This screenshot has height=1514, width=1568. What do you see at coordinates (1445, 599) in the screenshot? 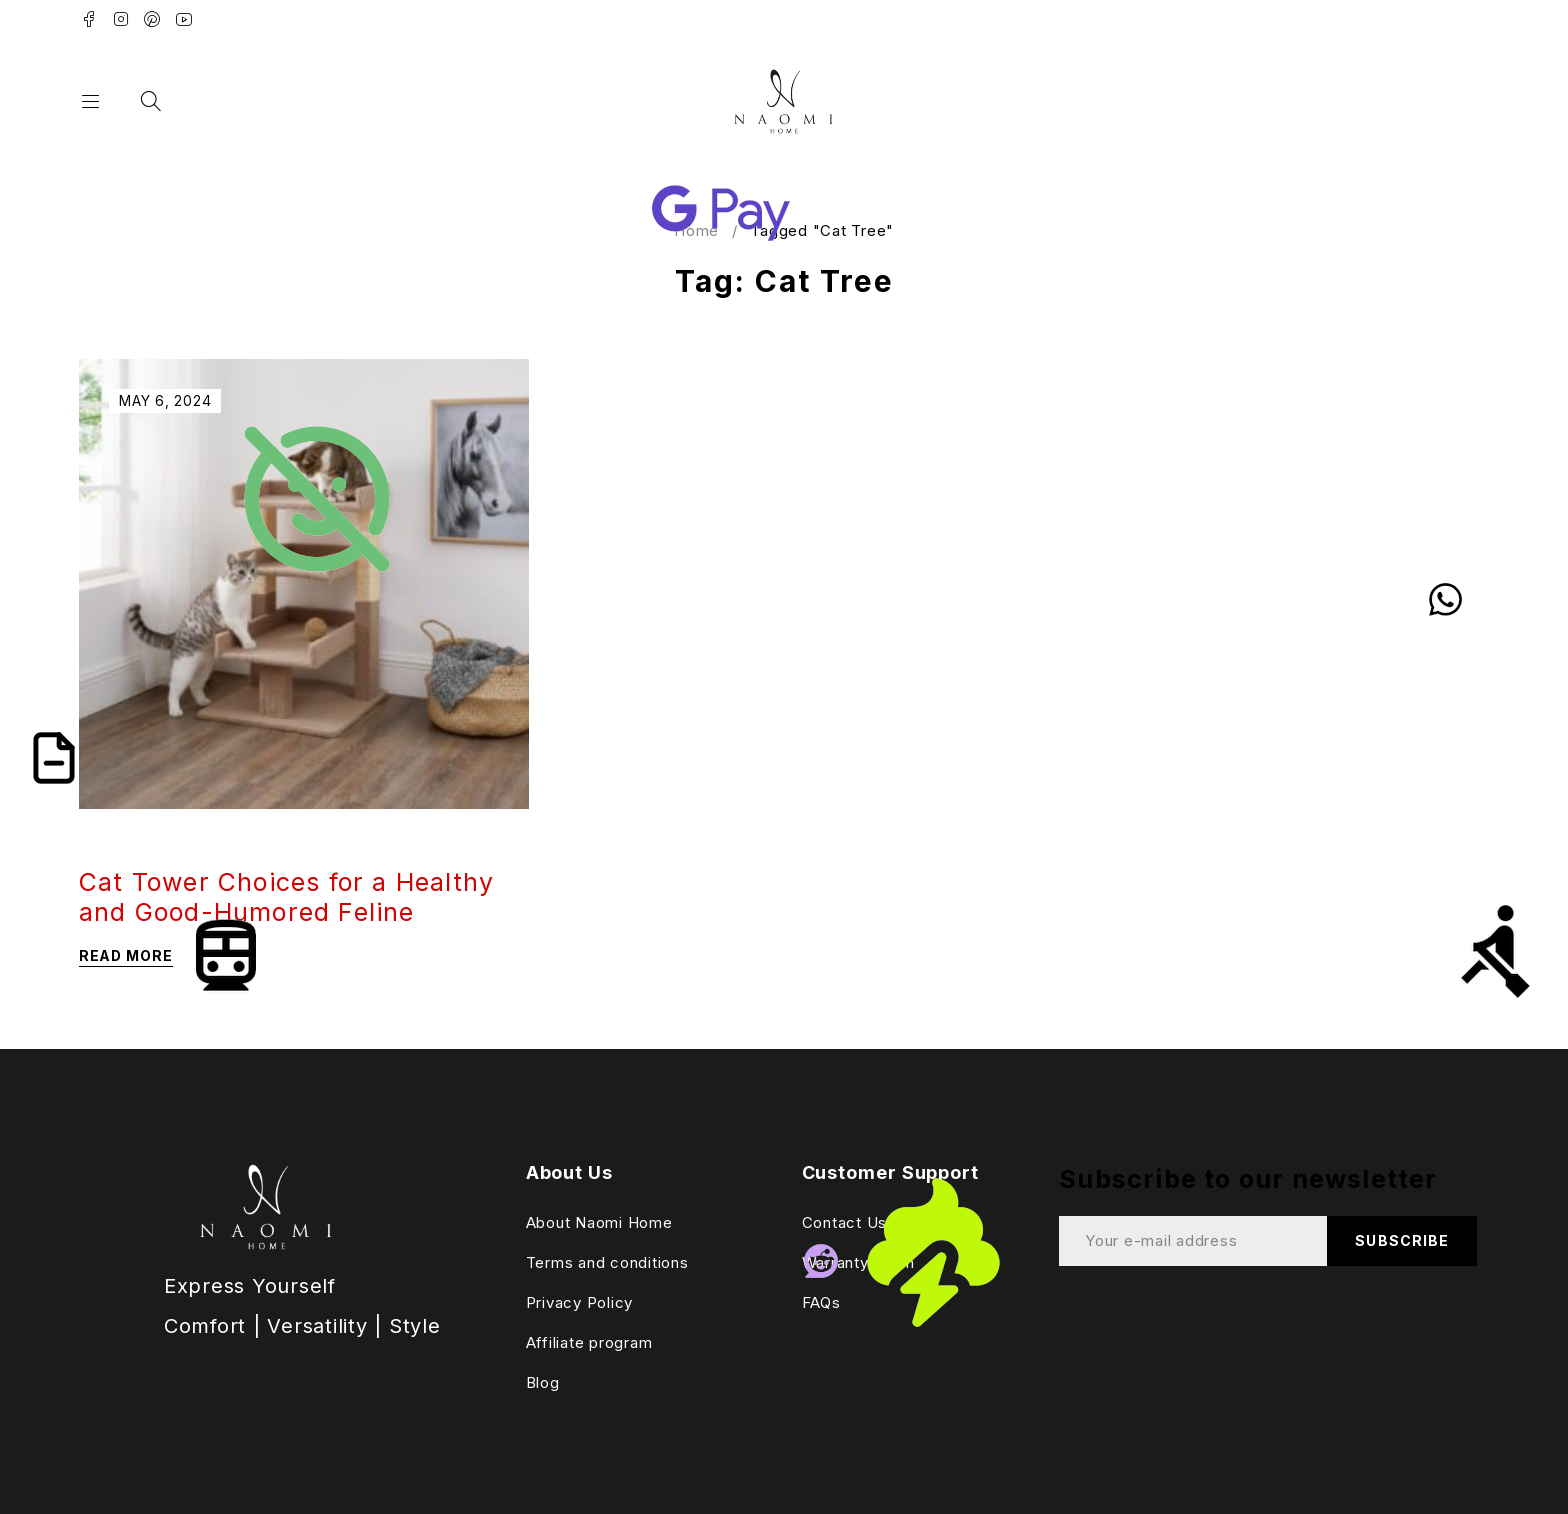
I see `open WhatsApp messaging app` at bounding box center [1445, 599].